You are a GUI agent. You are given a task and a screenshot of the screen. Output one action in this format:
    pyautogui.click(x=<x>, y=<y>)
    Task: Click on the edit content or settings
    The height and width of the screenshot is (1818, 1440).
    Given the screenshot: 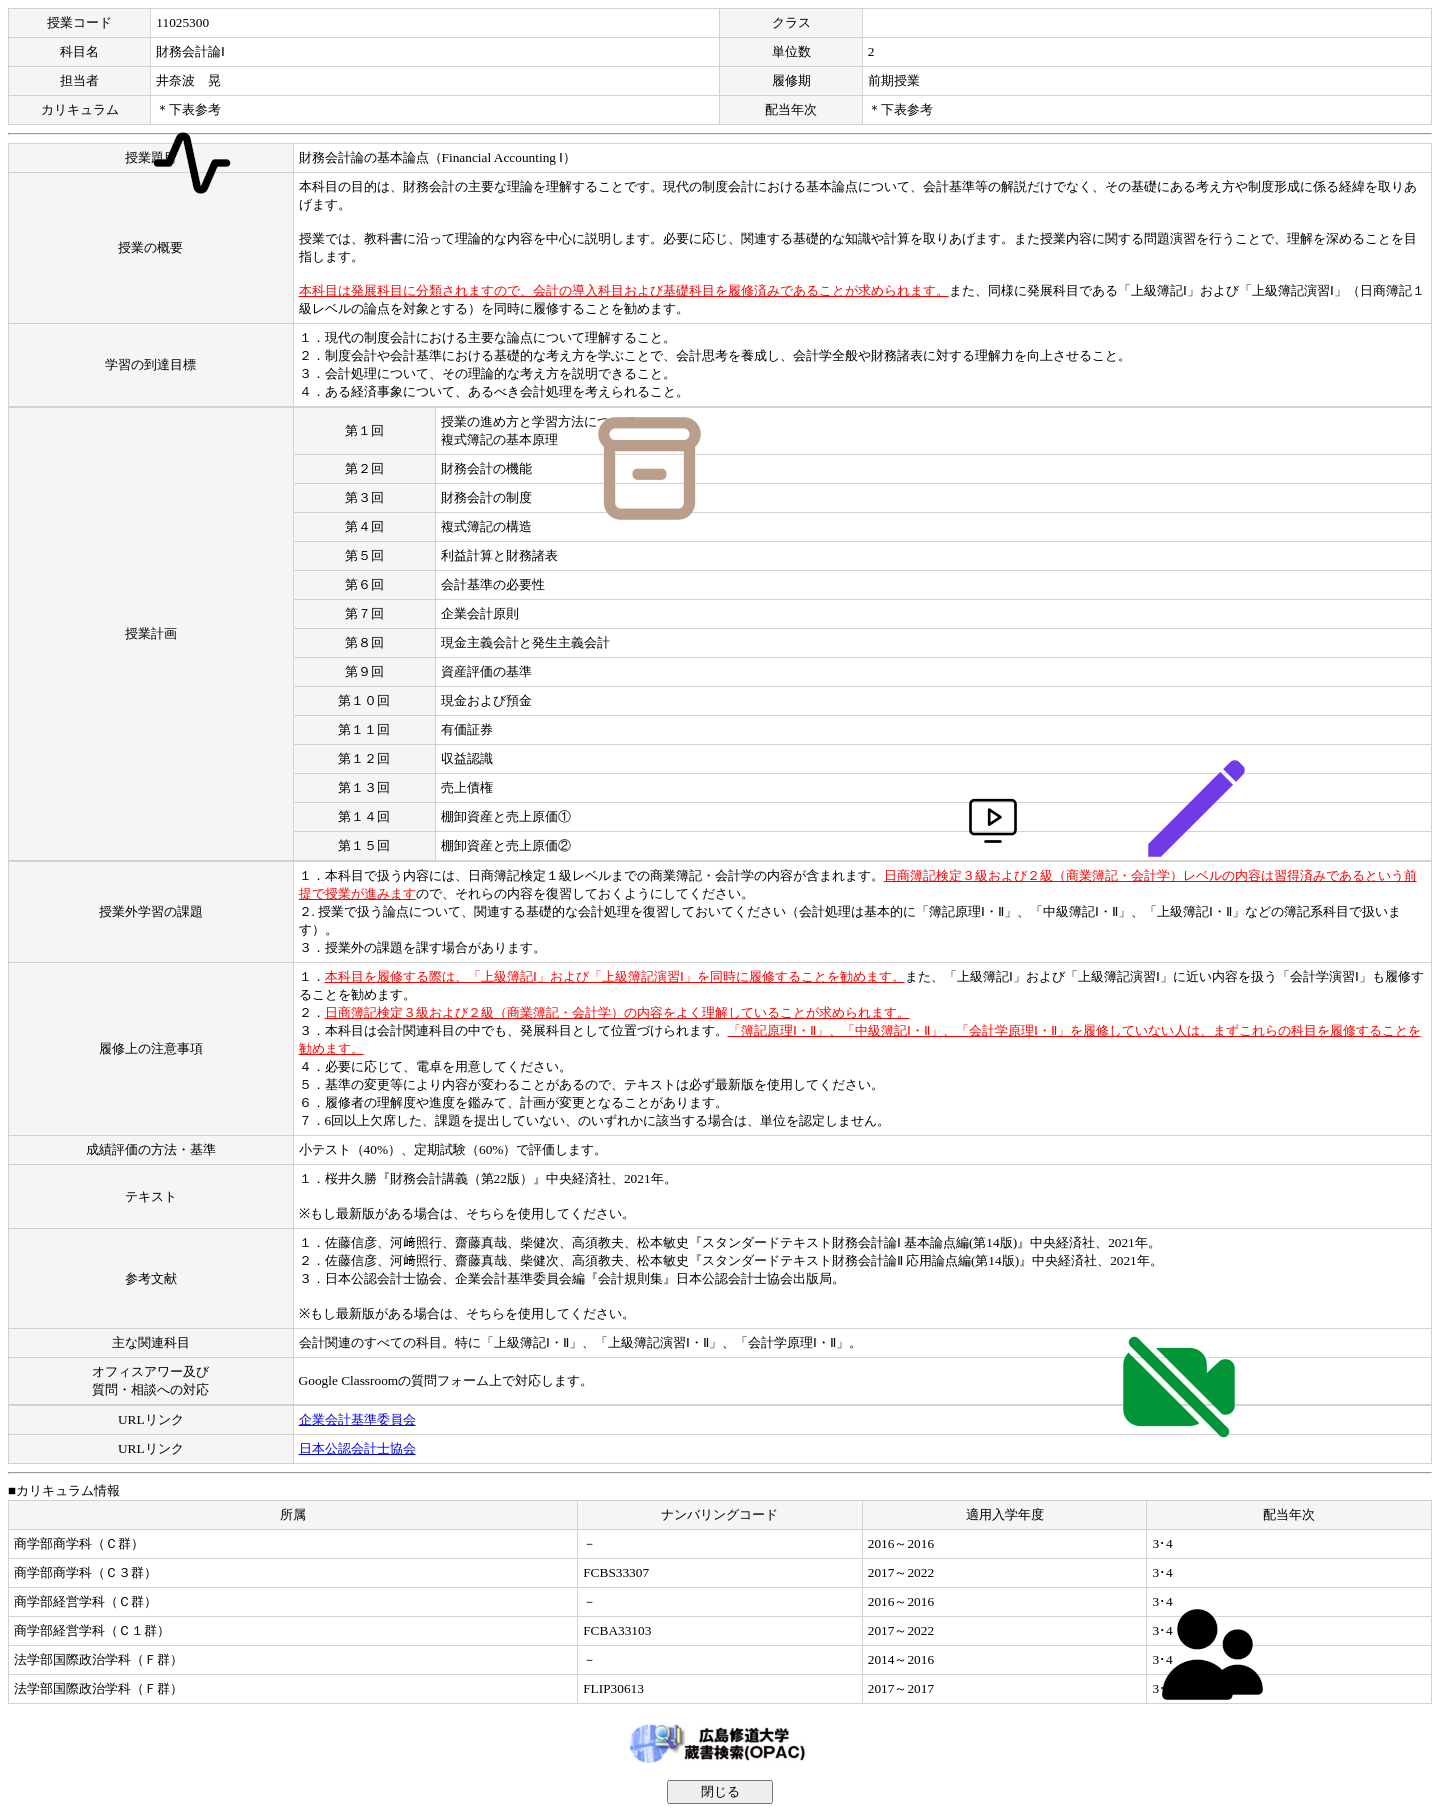 What is the action you would take?
    pyautogui.click(x=1196, y=808)
    